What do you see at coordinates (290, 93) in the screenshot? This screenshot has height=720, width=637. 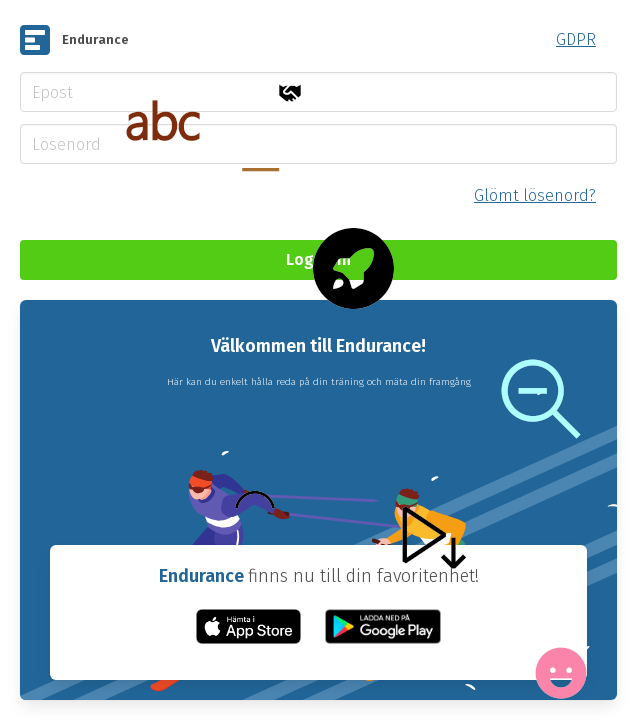 I see `confirm a partnership or agreement` at bounding box center [290, 93].